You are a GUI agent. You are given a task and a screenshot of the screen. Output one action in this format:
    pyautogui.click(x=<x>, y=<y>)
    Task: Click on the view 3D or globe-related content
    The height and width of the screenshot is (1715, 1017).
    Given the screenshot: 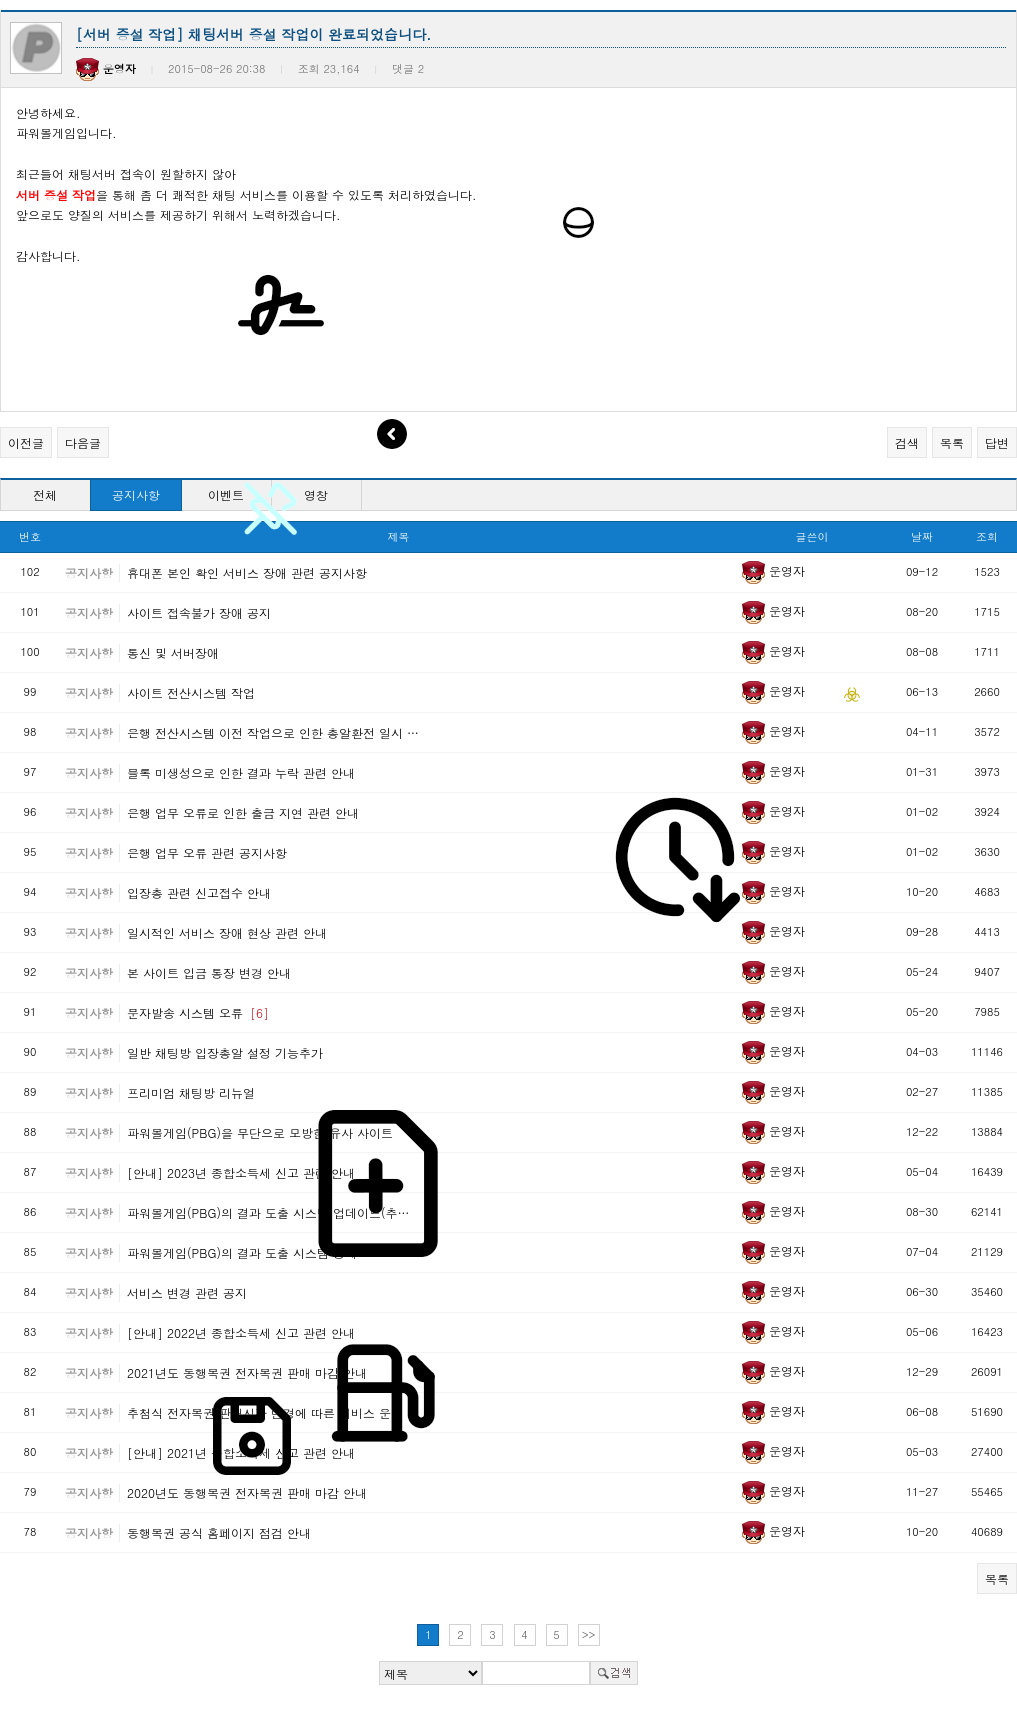 What is the action you would take?
    pyautogui.click(x=578, y=222)
    